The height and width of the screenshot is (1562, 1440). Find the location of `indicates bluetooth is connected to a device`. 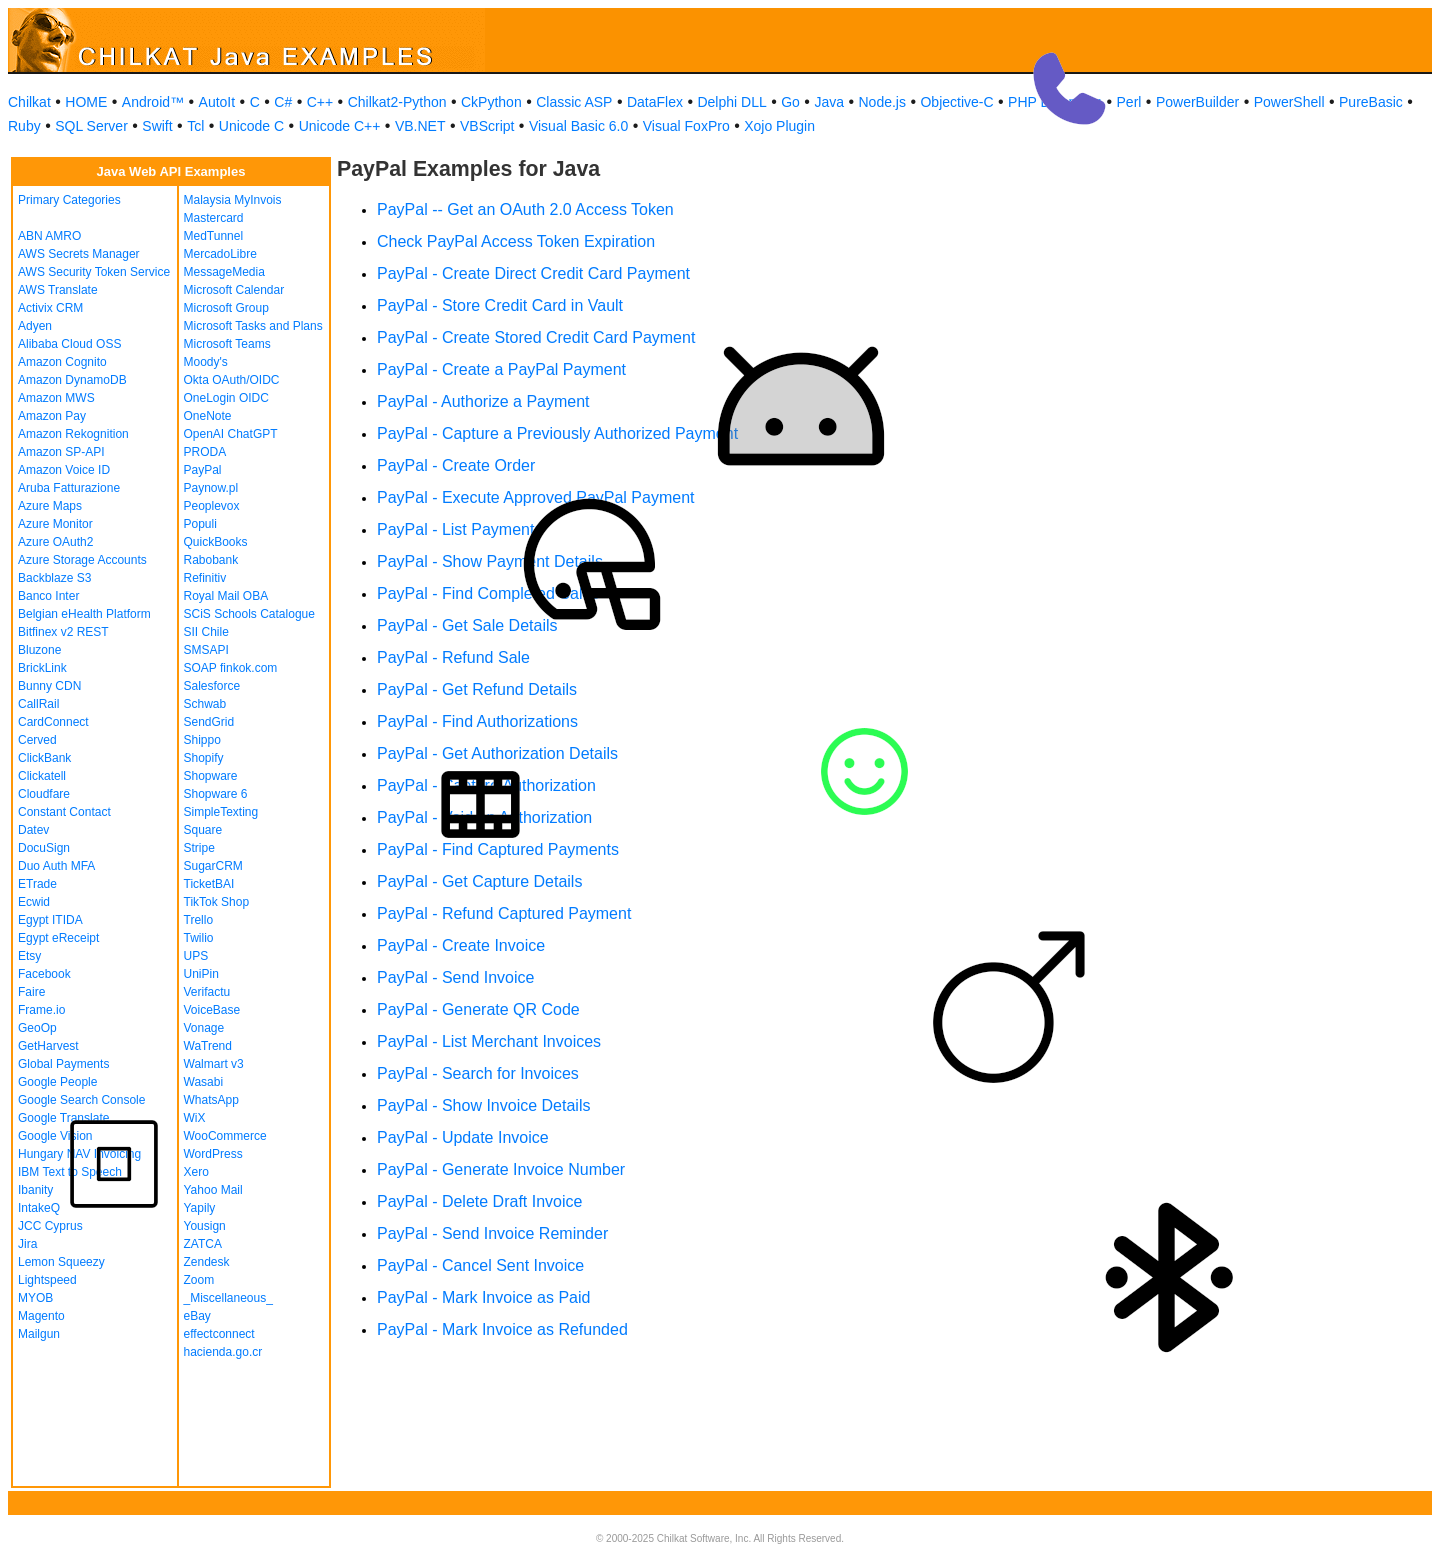

indicates bluetooth is connected to a device is located at coordinates (1166, 1277).